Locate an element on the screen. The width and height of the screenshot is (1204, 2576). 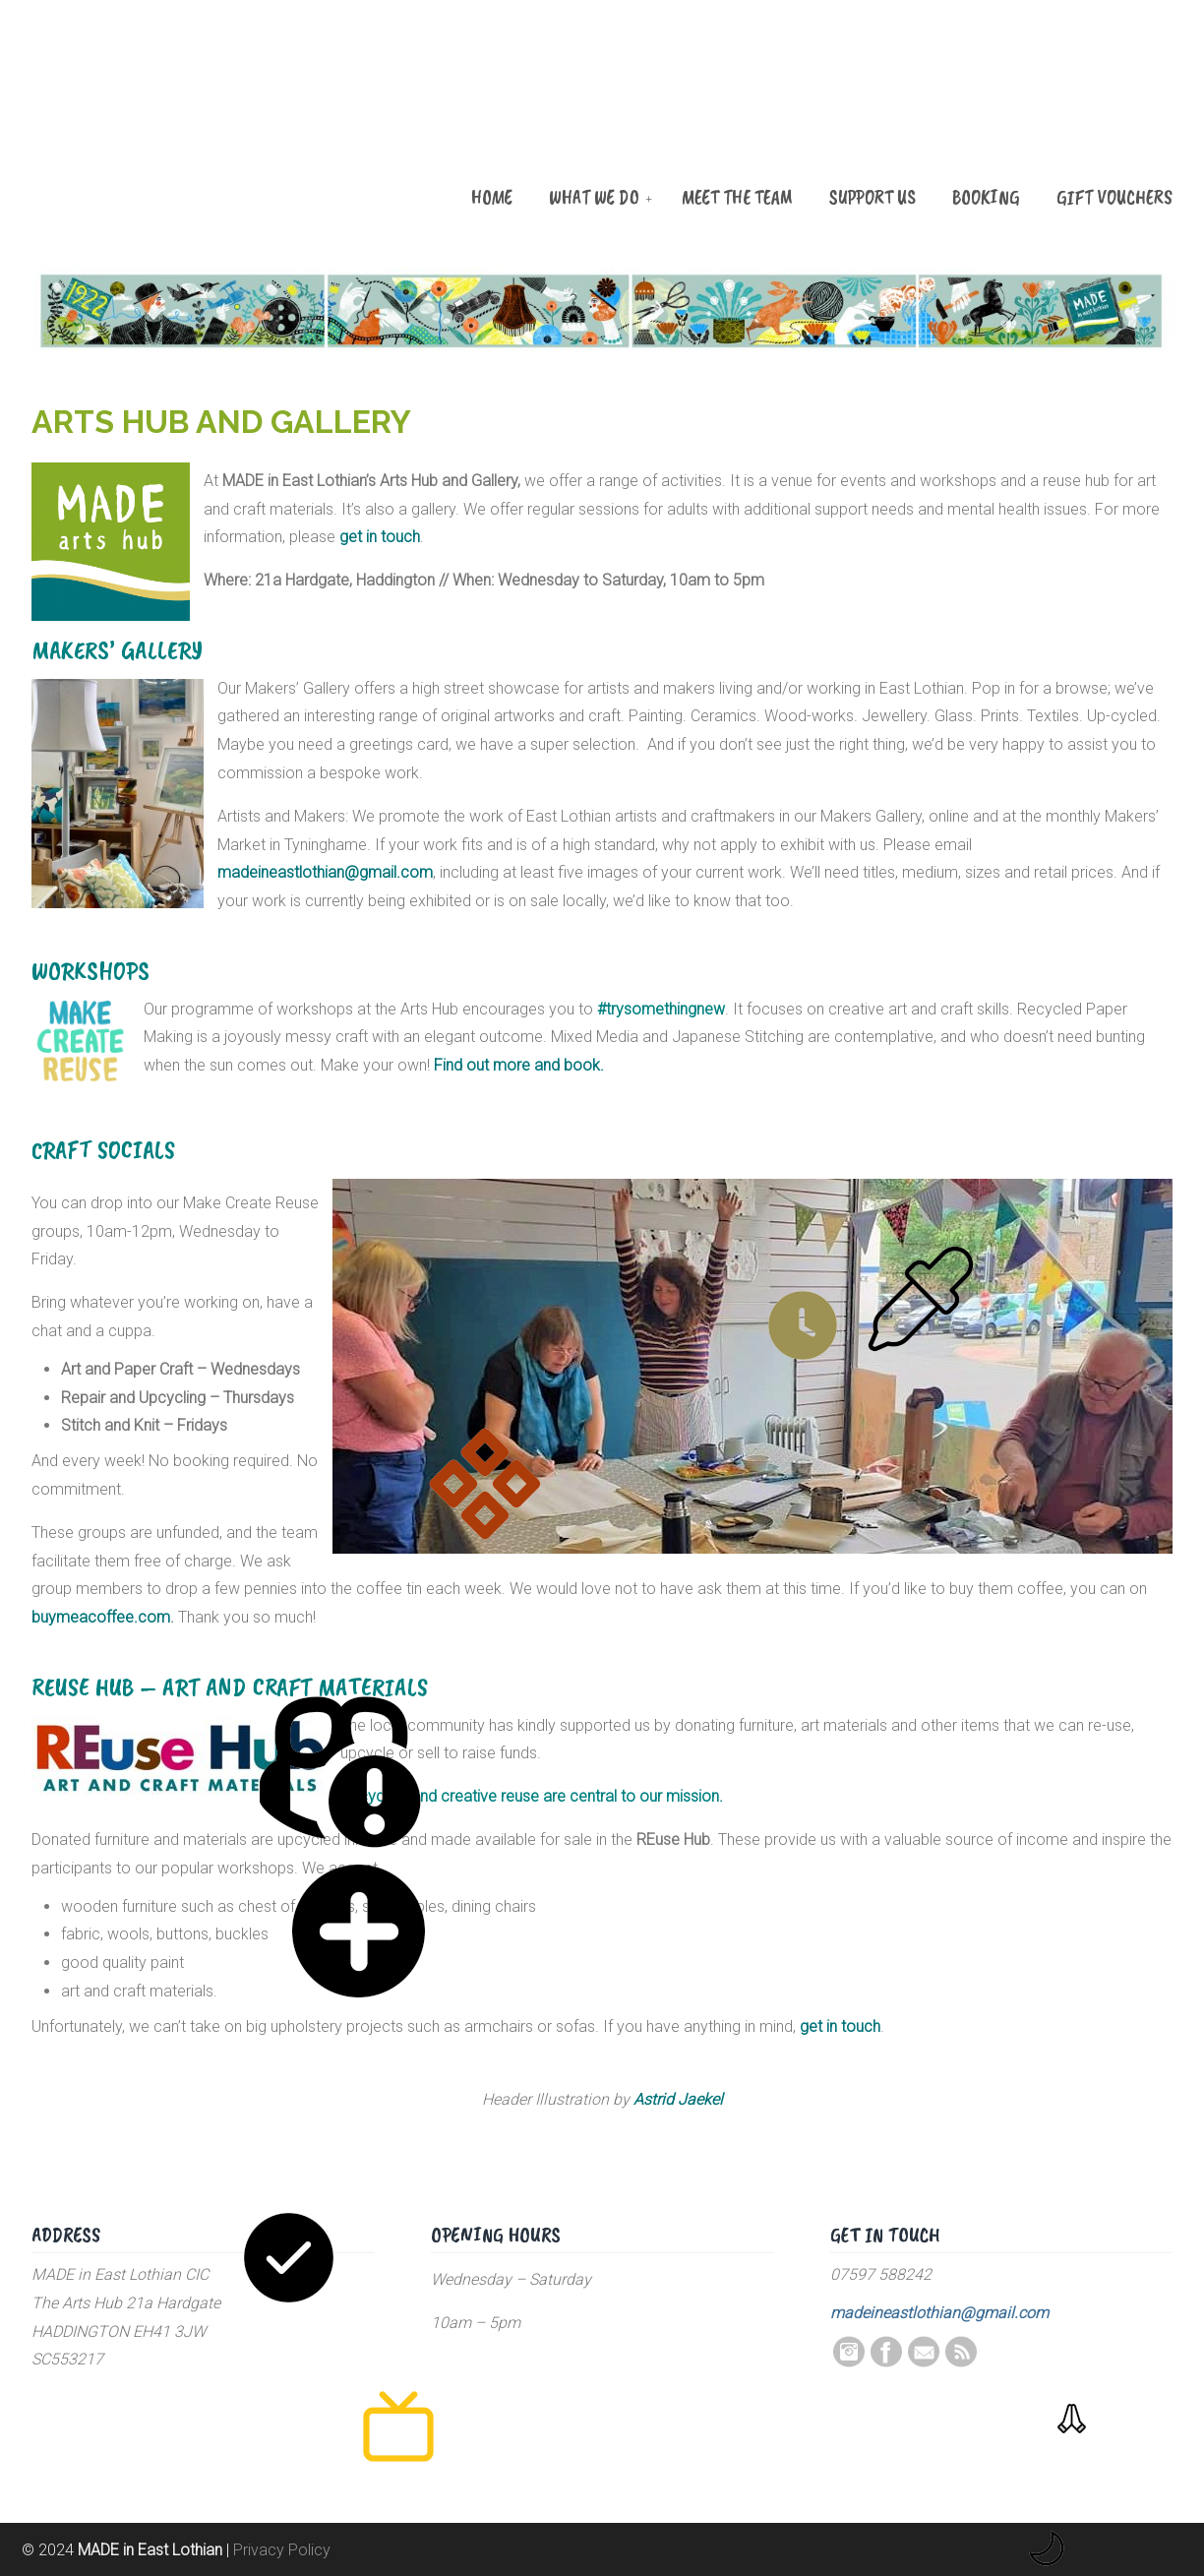
access prayer or meditation features is located at coordinates (1071, 2419).